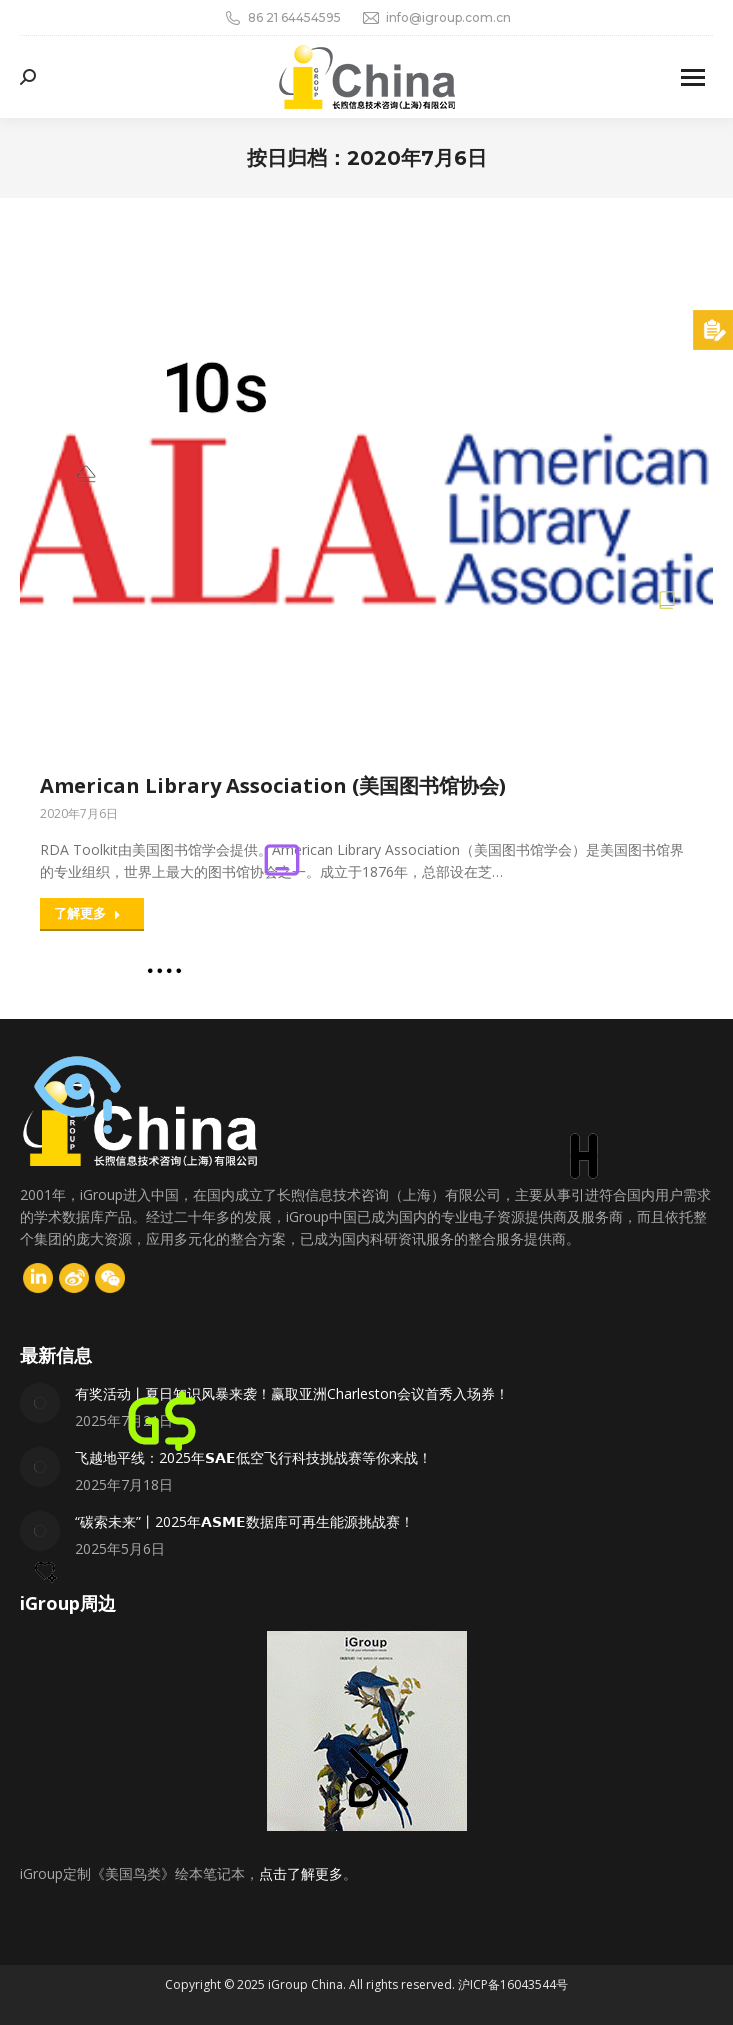  What do you see at coordinates (282, 860) in the screenshot?
I see `switch to landscape mode` at bounding box center [282, 860].